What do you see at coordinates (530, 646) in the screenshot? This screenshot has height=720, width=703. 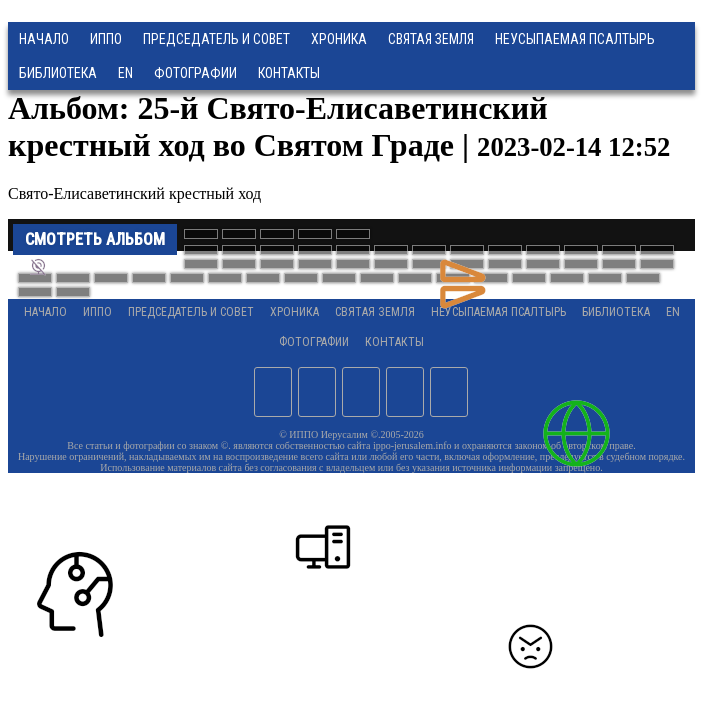 I see `indicate angry reaction or emotion` at bounding box center [530, 646].